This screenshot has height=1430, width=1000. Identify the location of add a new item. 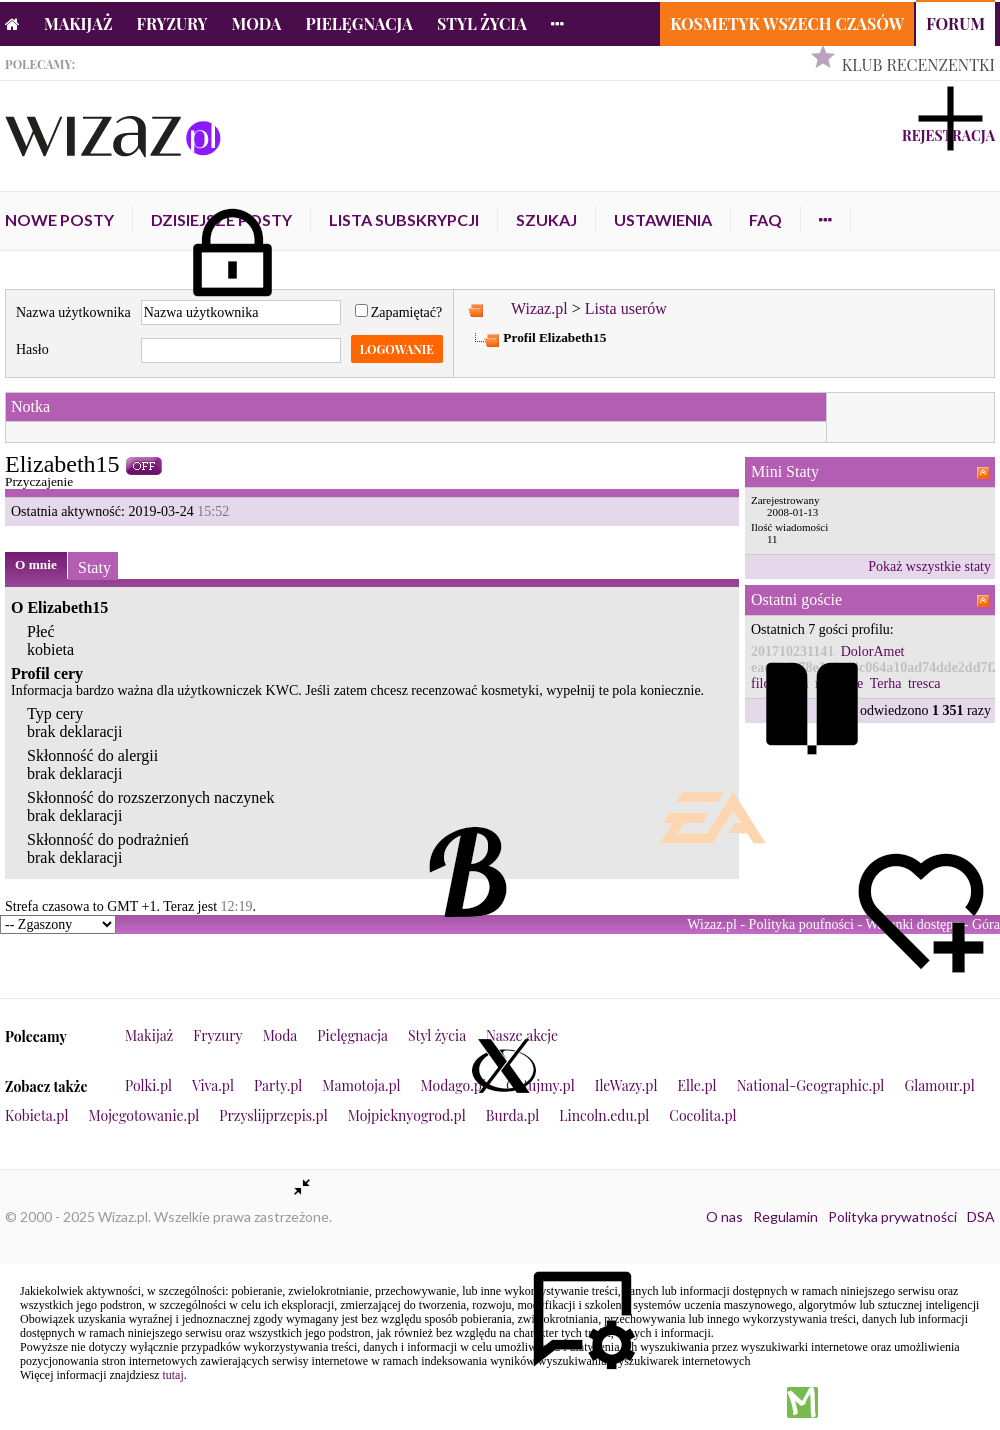
(950, 118).